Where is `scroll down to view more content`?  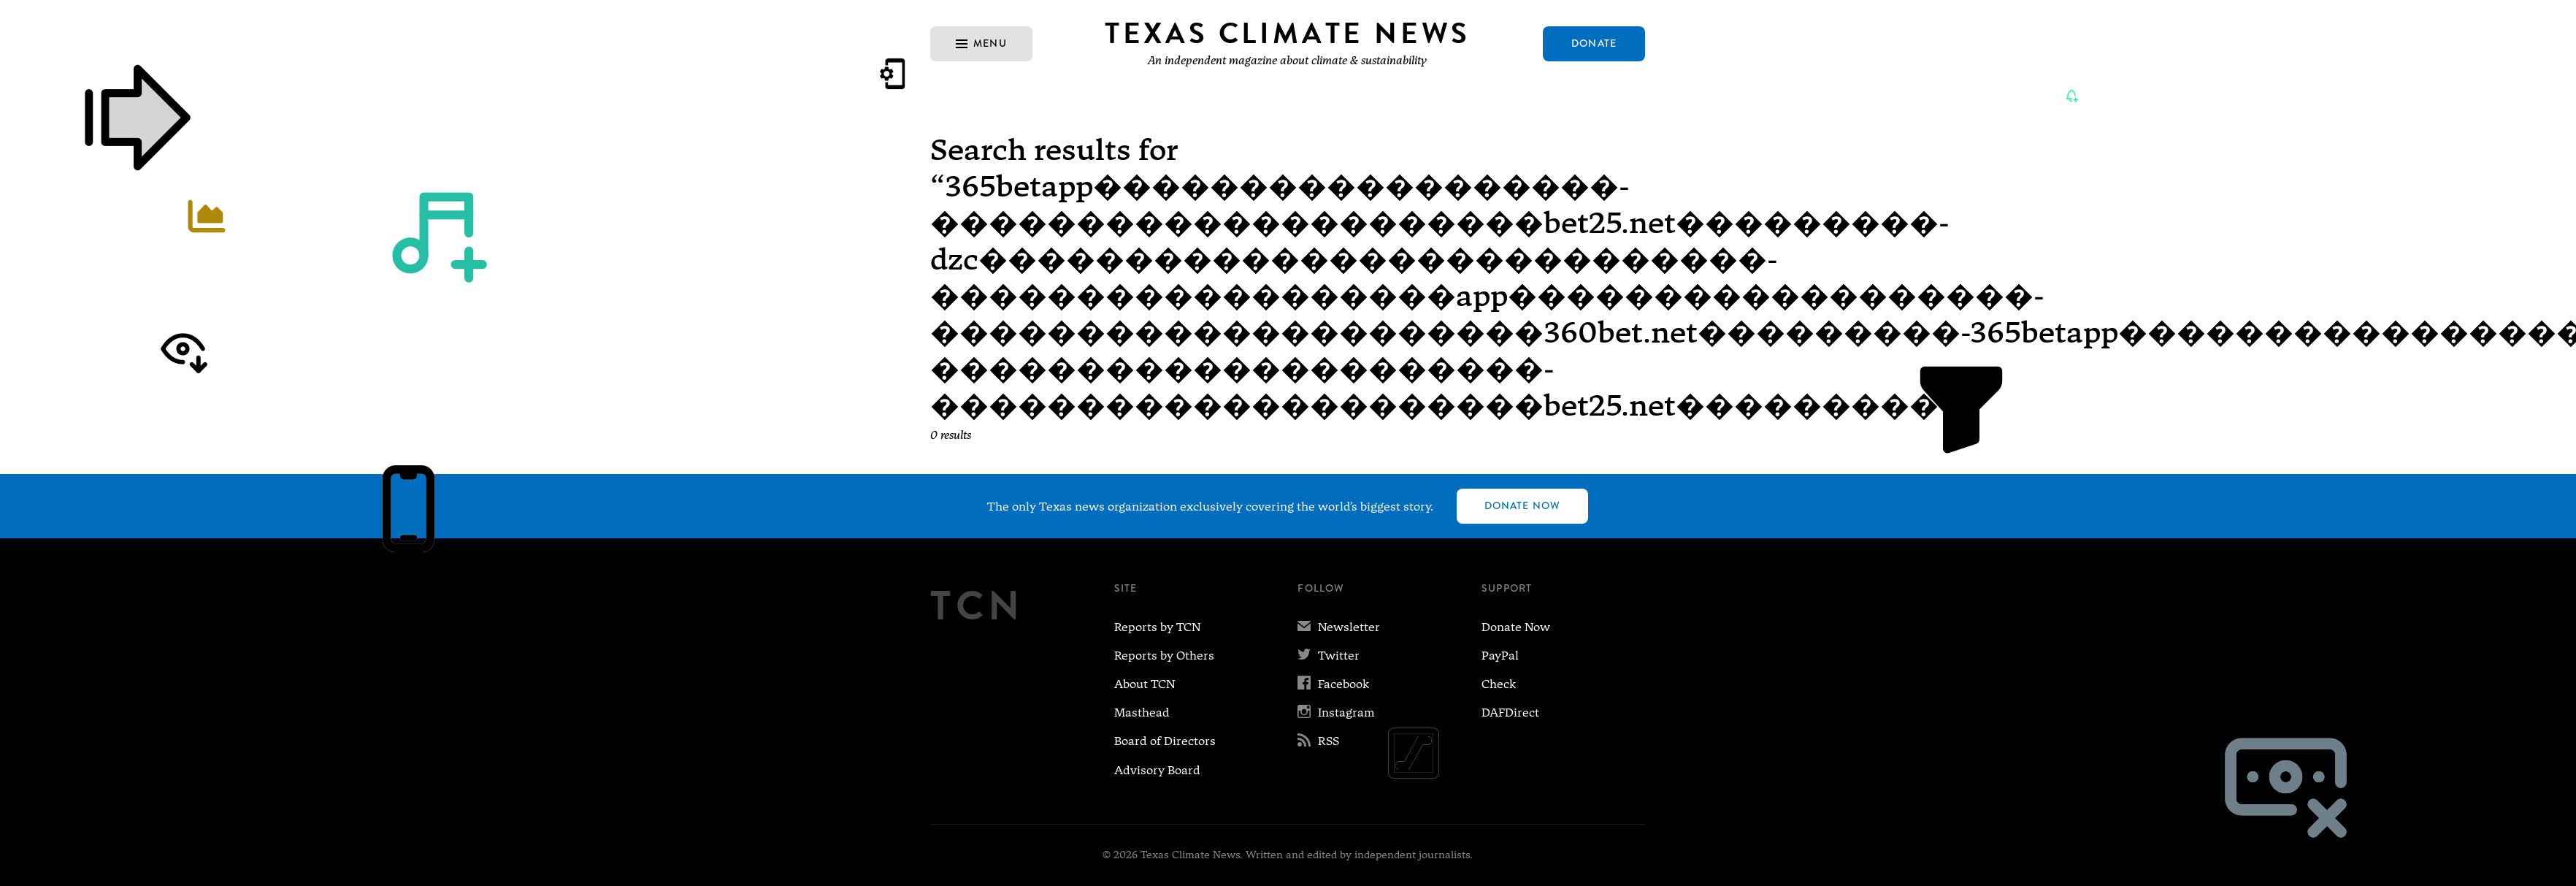 scroll down to view more content is located at coordinates (183, 348).